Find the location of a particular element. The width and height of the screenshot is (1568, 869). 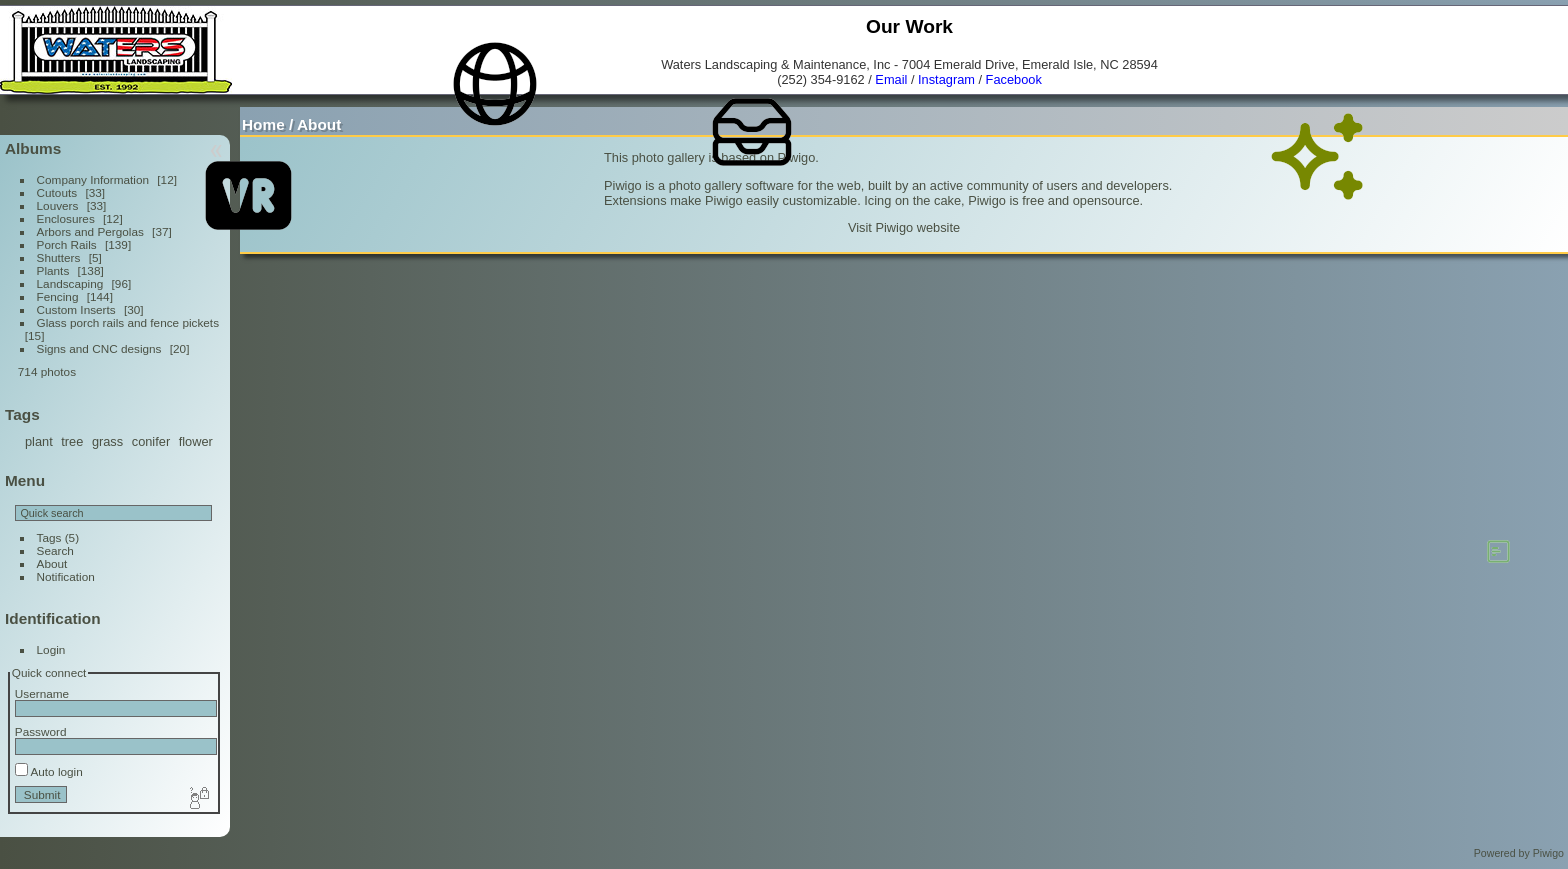

switch to global or international settings is located at coordinates (495, 84).